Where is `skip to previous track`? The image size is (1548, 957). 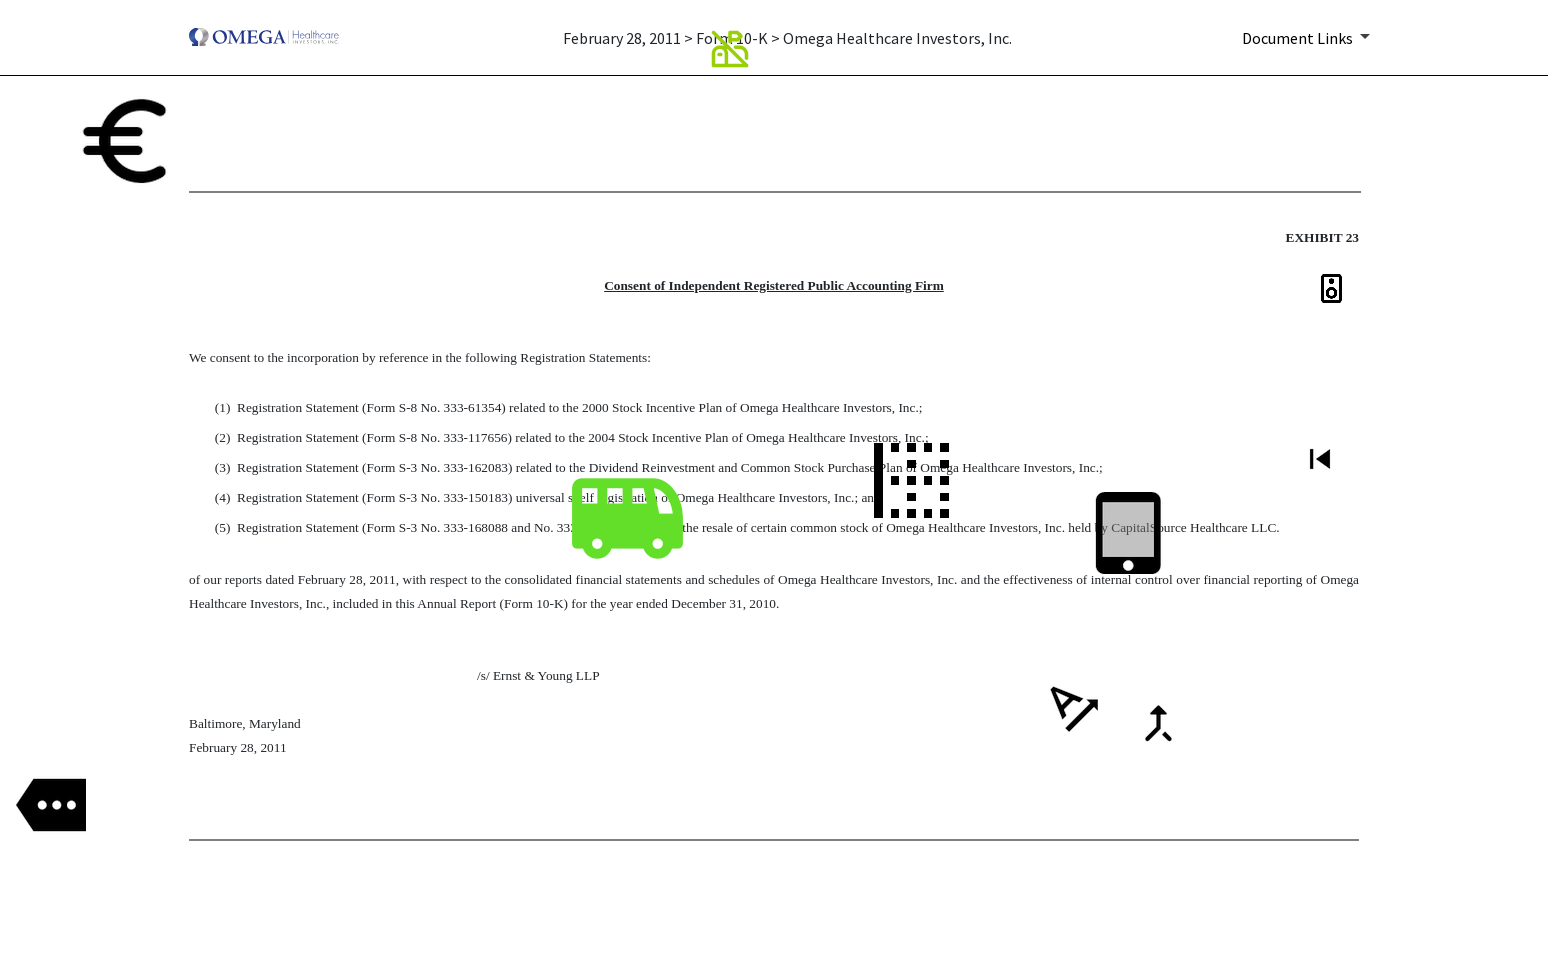
skip to previous track is located at coordinates (1320, 459).